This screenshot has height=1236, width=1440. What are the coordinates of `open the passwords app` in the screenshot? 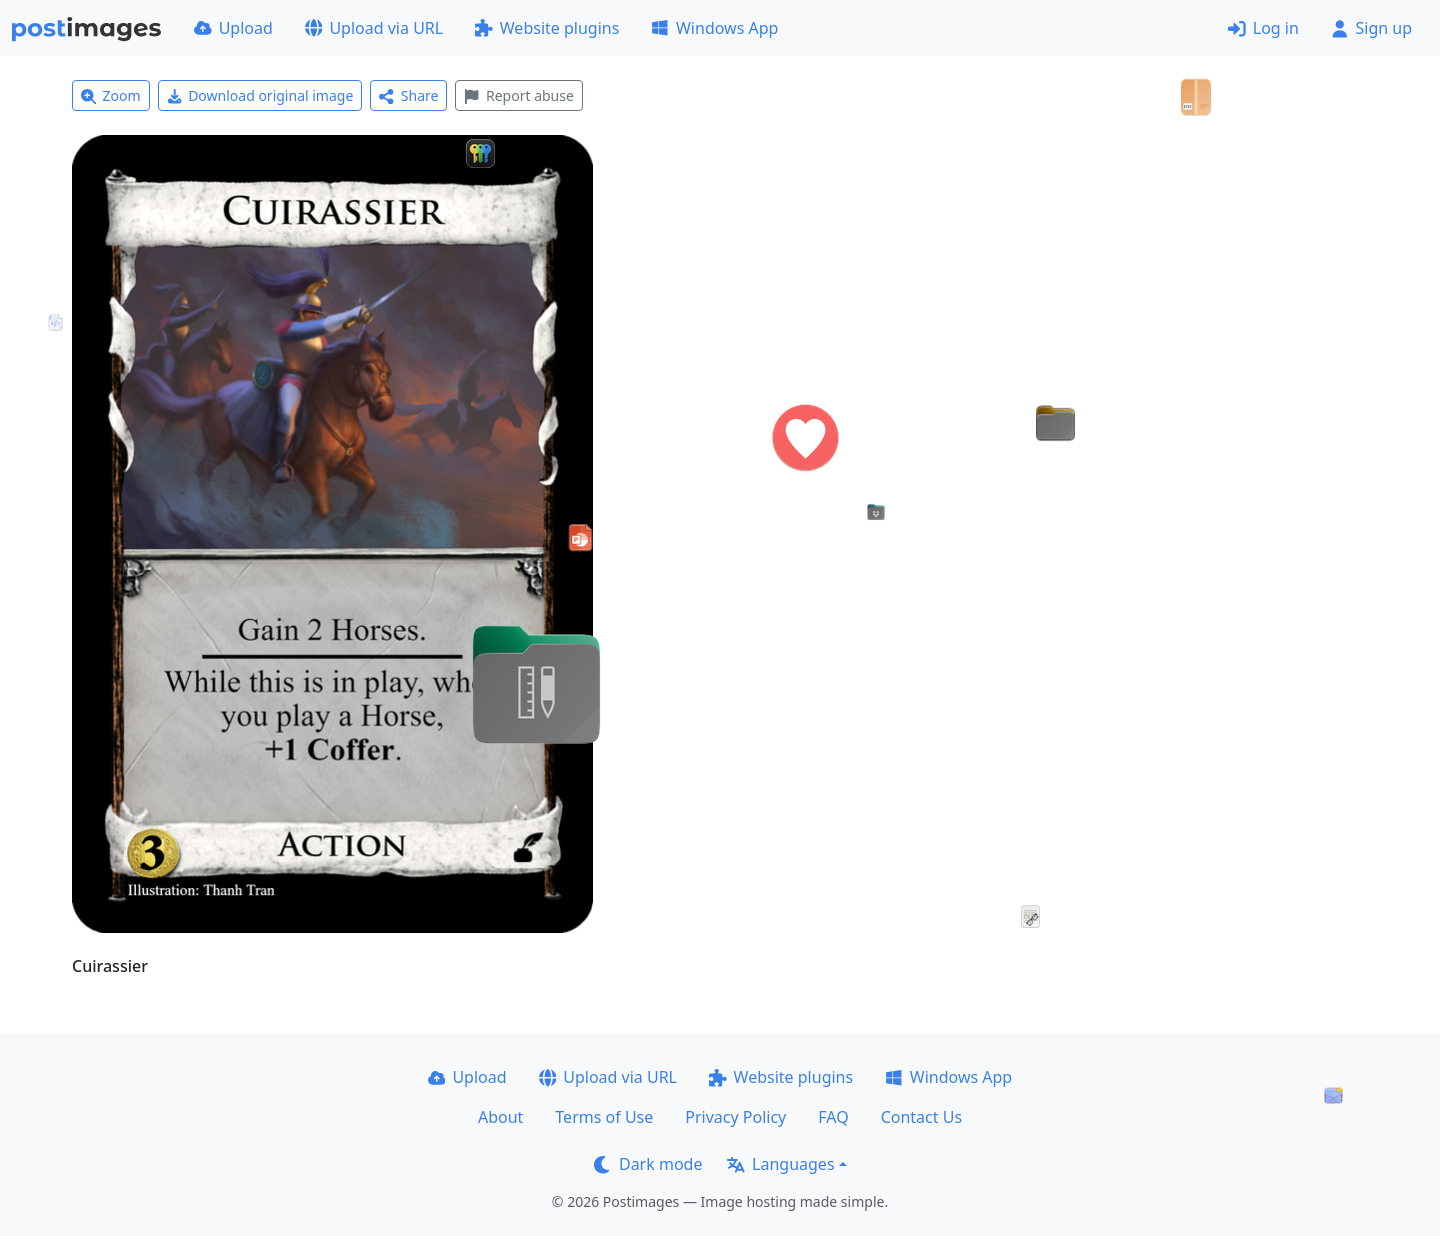 It's located at (480, 153).